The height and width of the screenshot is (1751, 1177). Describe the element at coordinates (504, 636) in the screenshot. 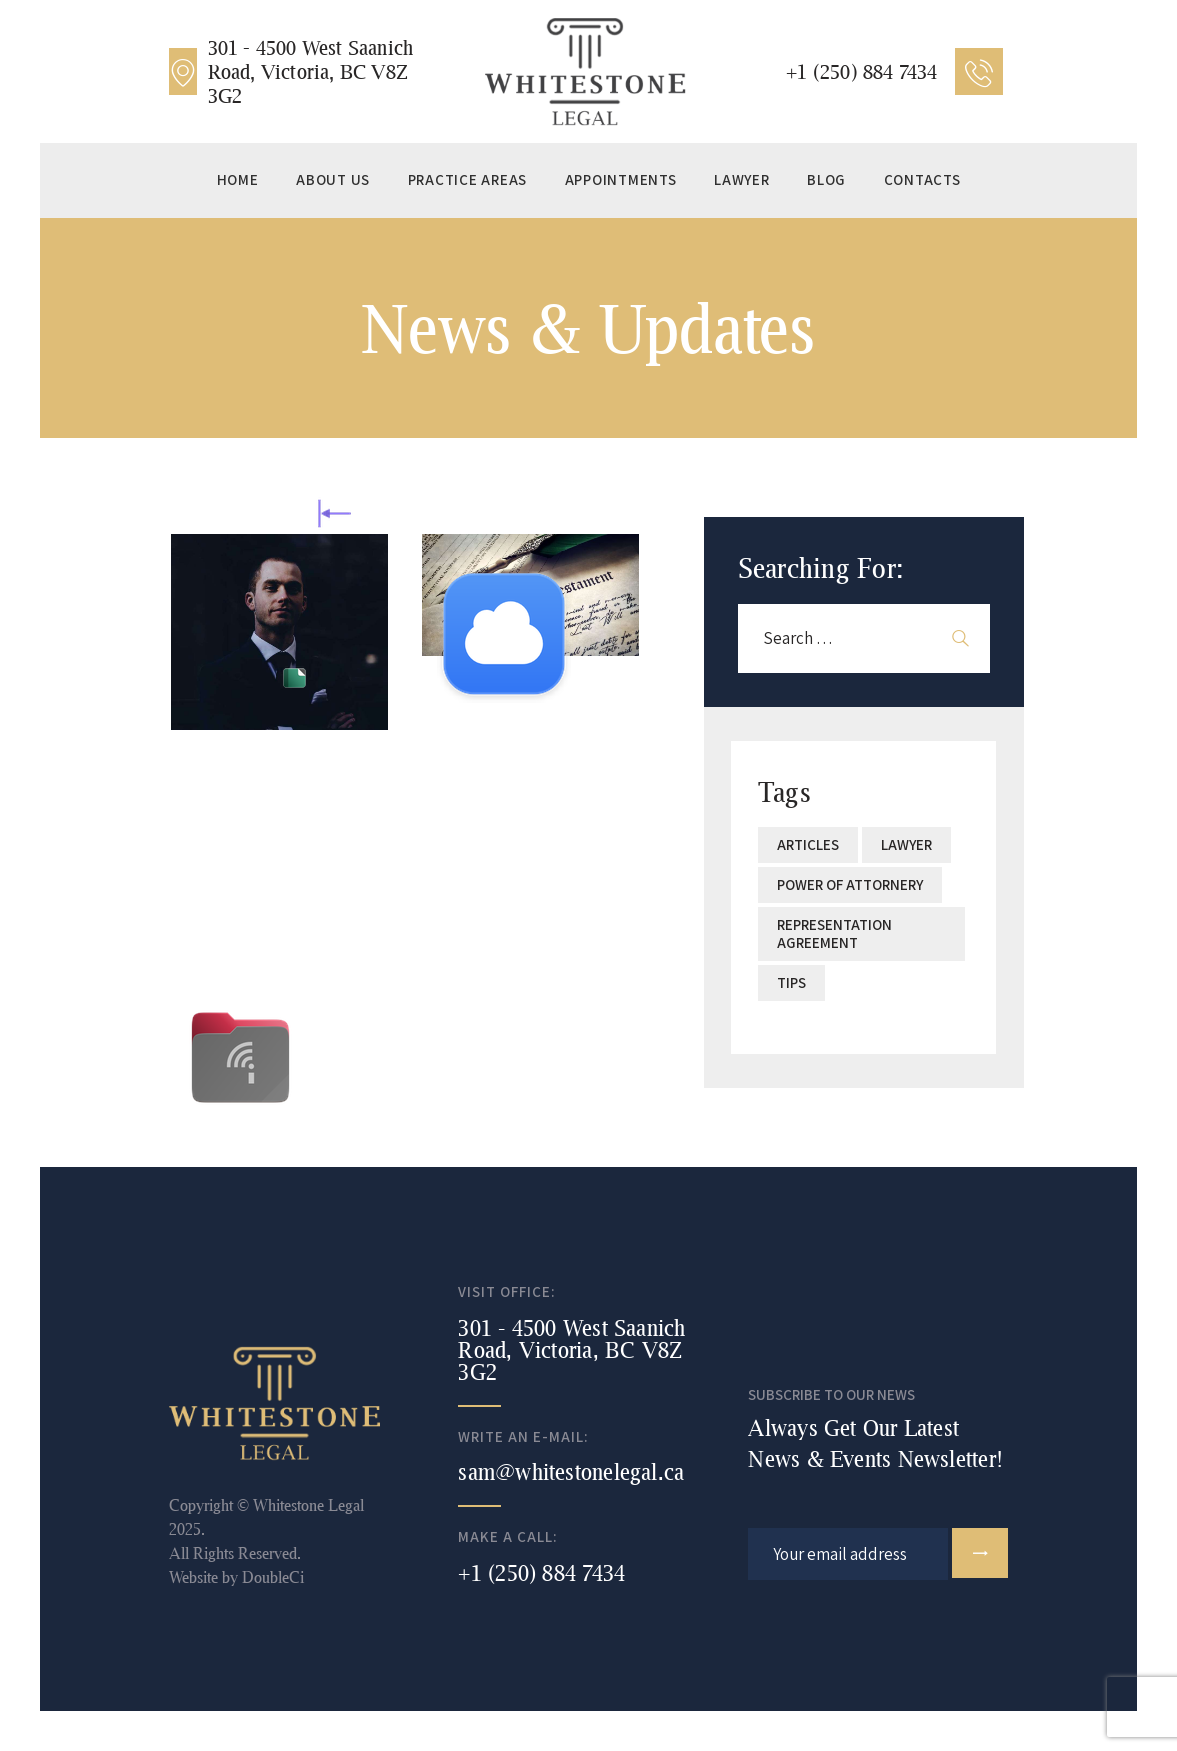

I see `open internet or network settings` at that location.